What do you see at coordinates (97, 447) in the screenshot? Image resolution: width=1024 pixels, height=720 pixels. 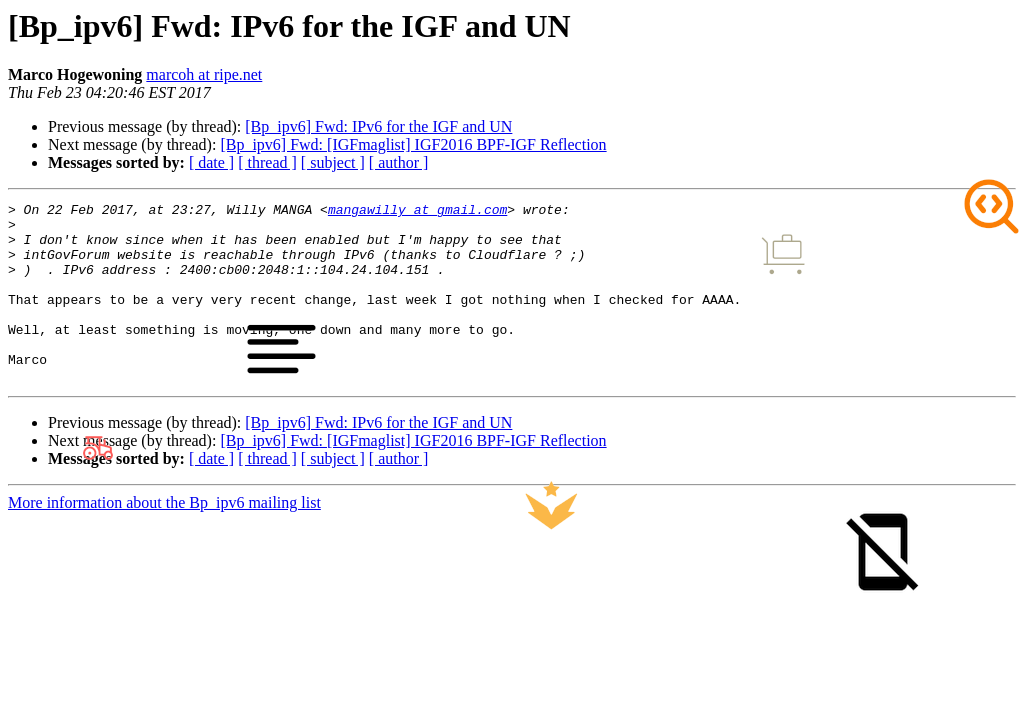 I see `access farming or agricultural features` at bounding box center [97, 447].